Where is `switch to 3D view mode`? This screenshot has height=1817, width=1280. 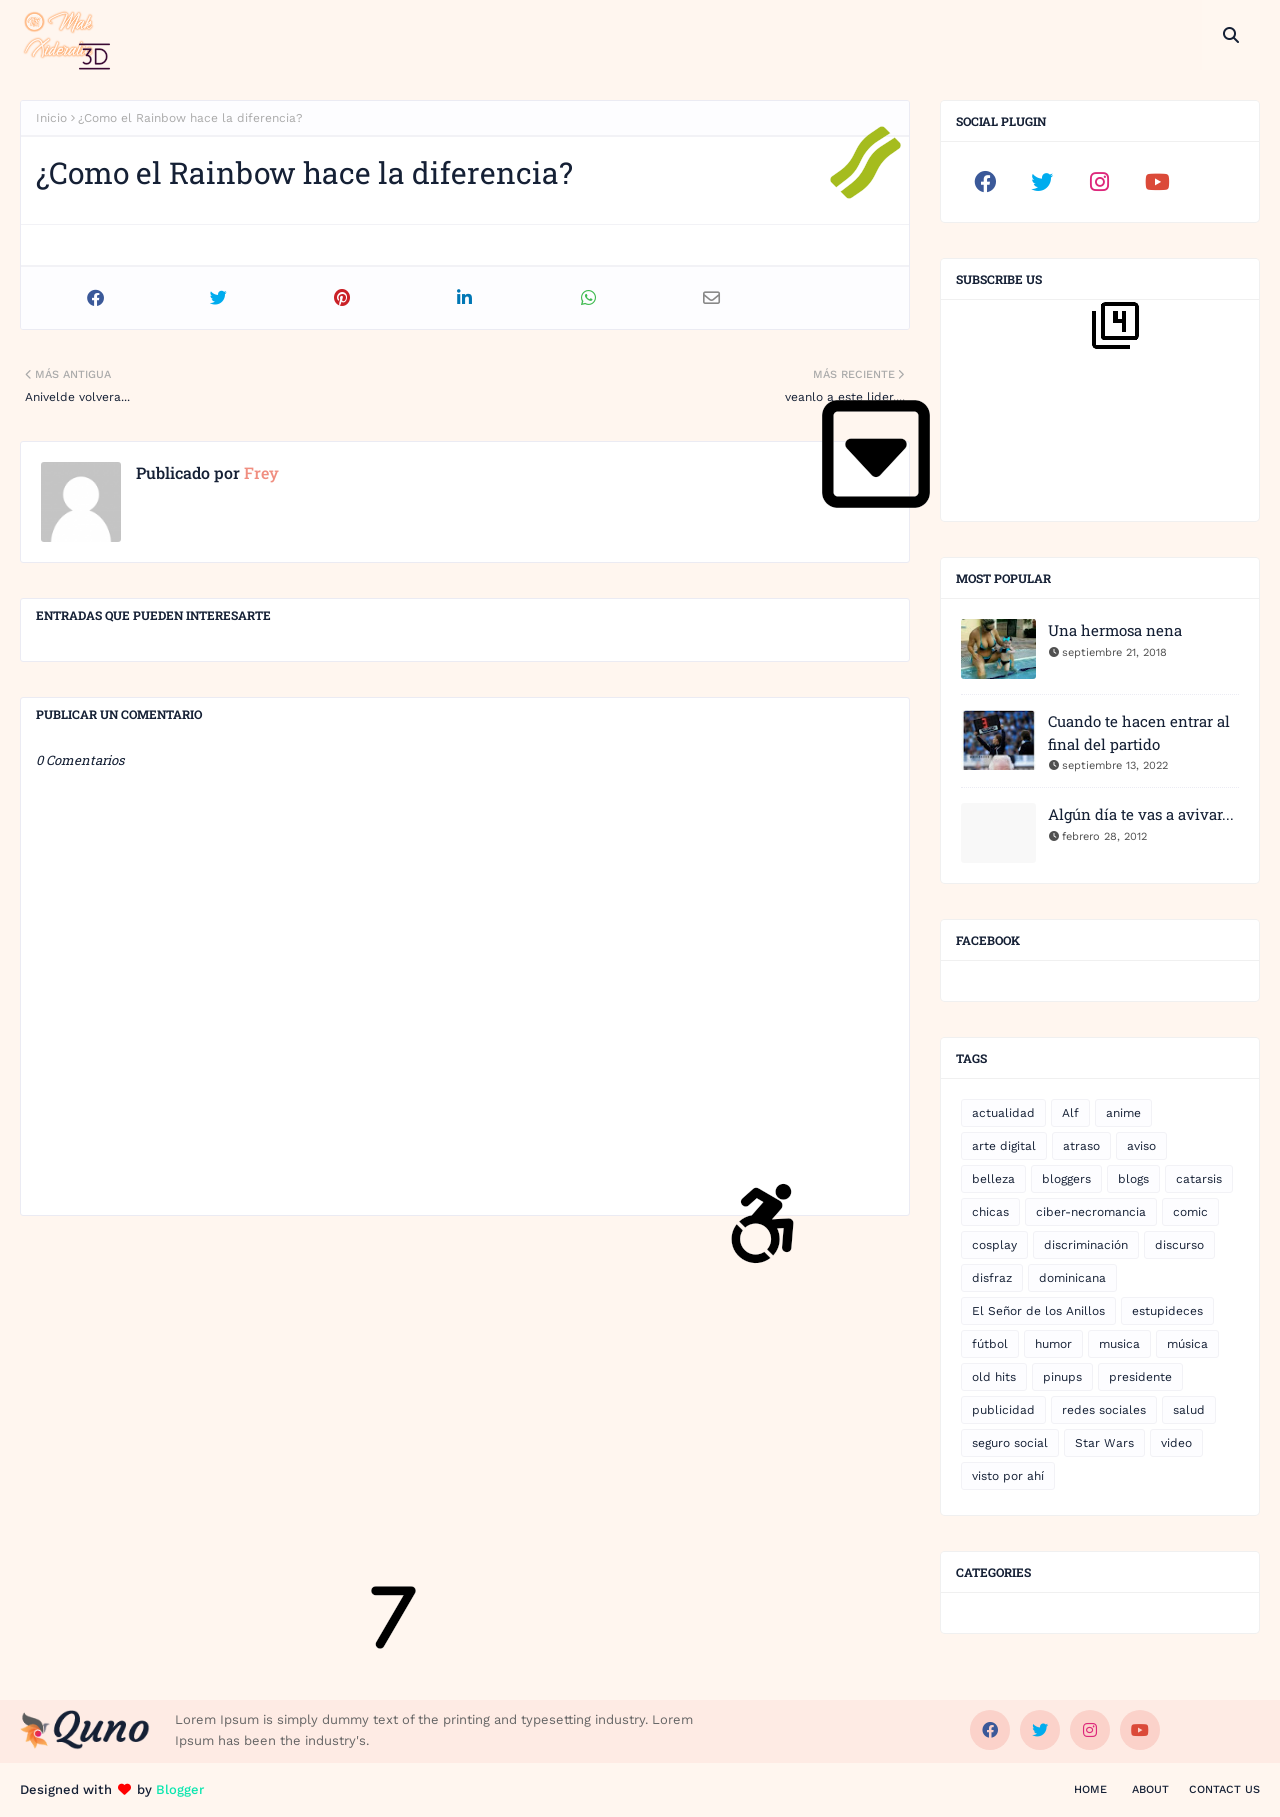 switch to 3D view mode is located at coordinates (94, 56).